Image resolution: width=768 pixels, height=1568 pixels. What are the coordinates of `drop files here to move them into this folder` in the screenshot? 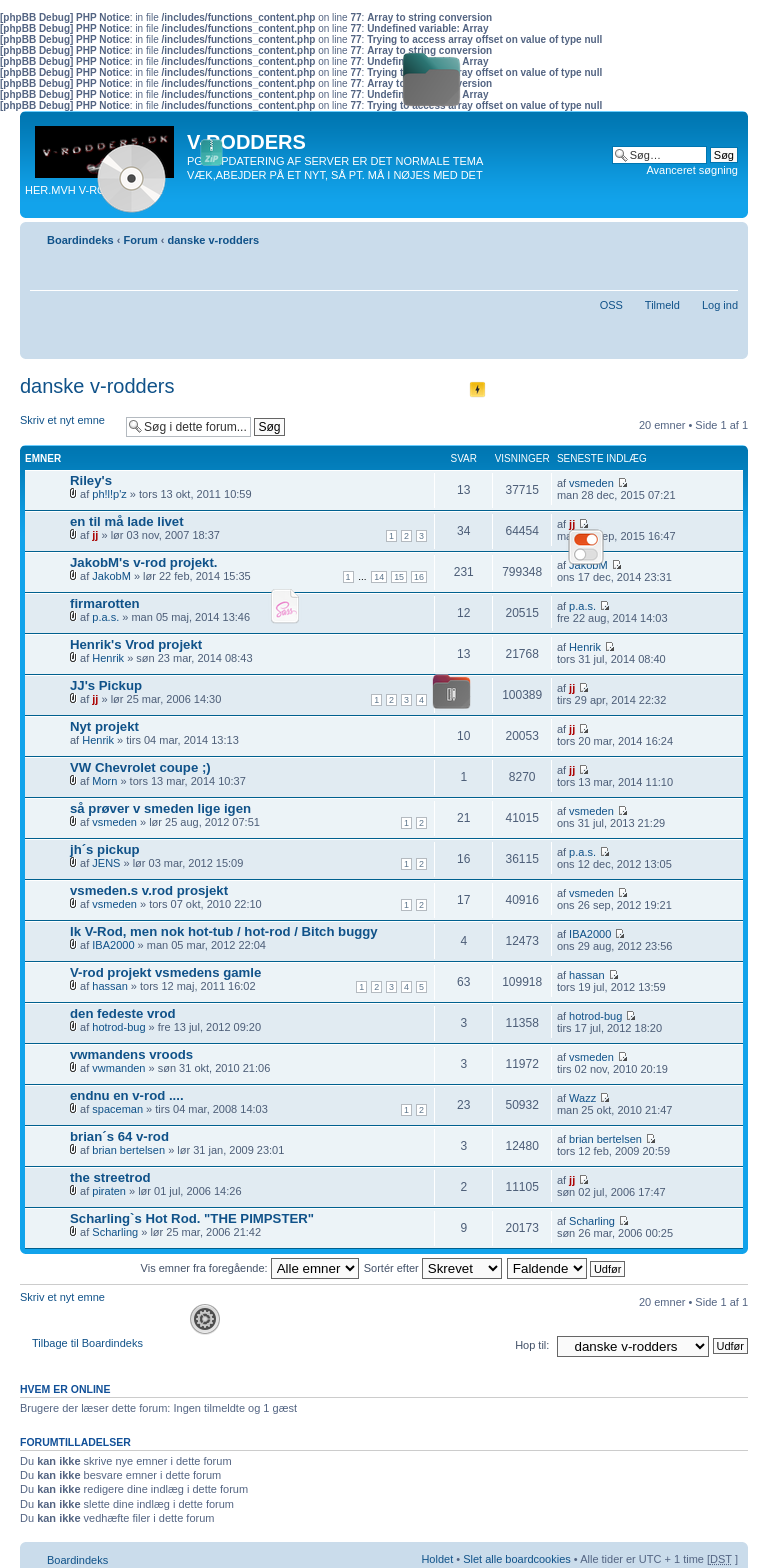 It's located at (431, 79).